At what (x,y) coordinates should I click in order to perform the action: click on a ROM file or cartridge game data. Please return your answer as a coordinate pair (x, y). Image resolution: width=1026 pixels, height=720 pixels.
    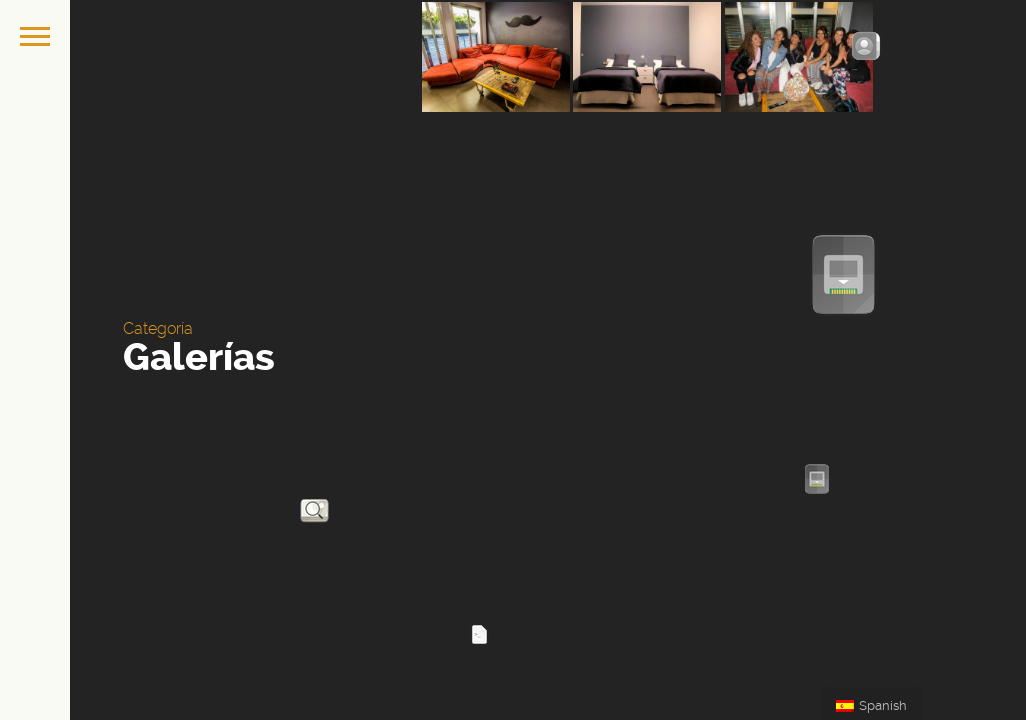
    Looking at the image, I should click on (843, 274).